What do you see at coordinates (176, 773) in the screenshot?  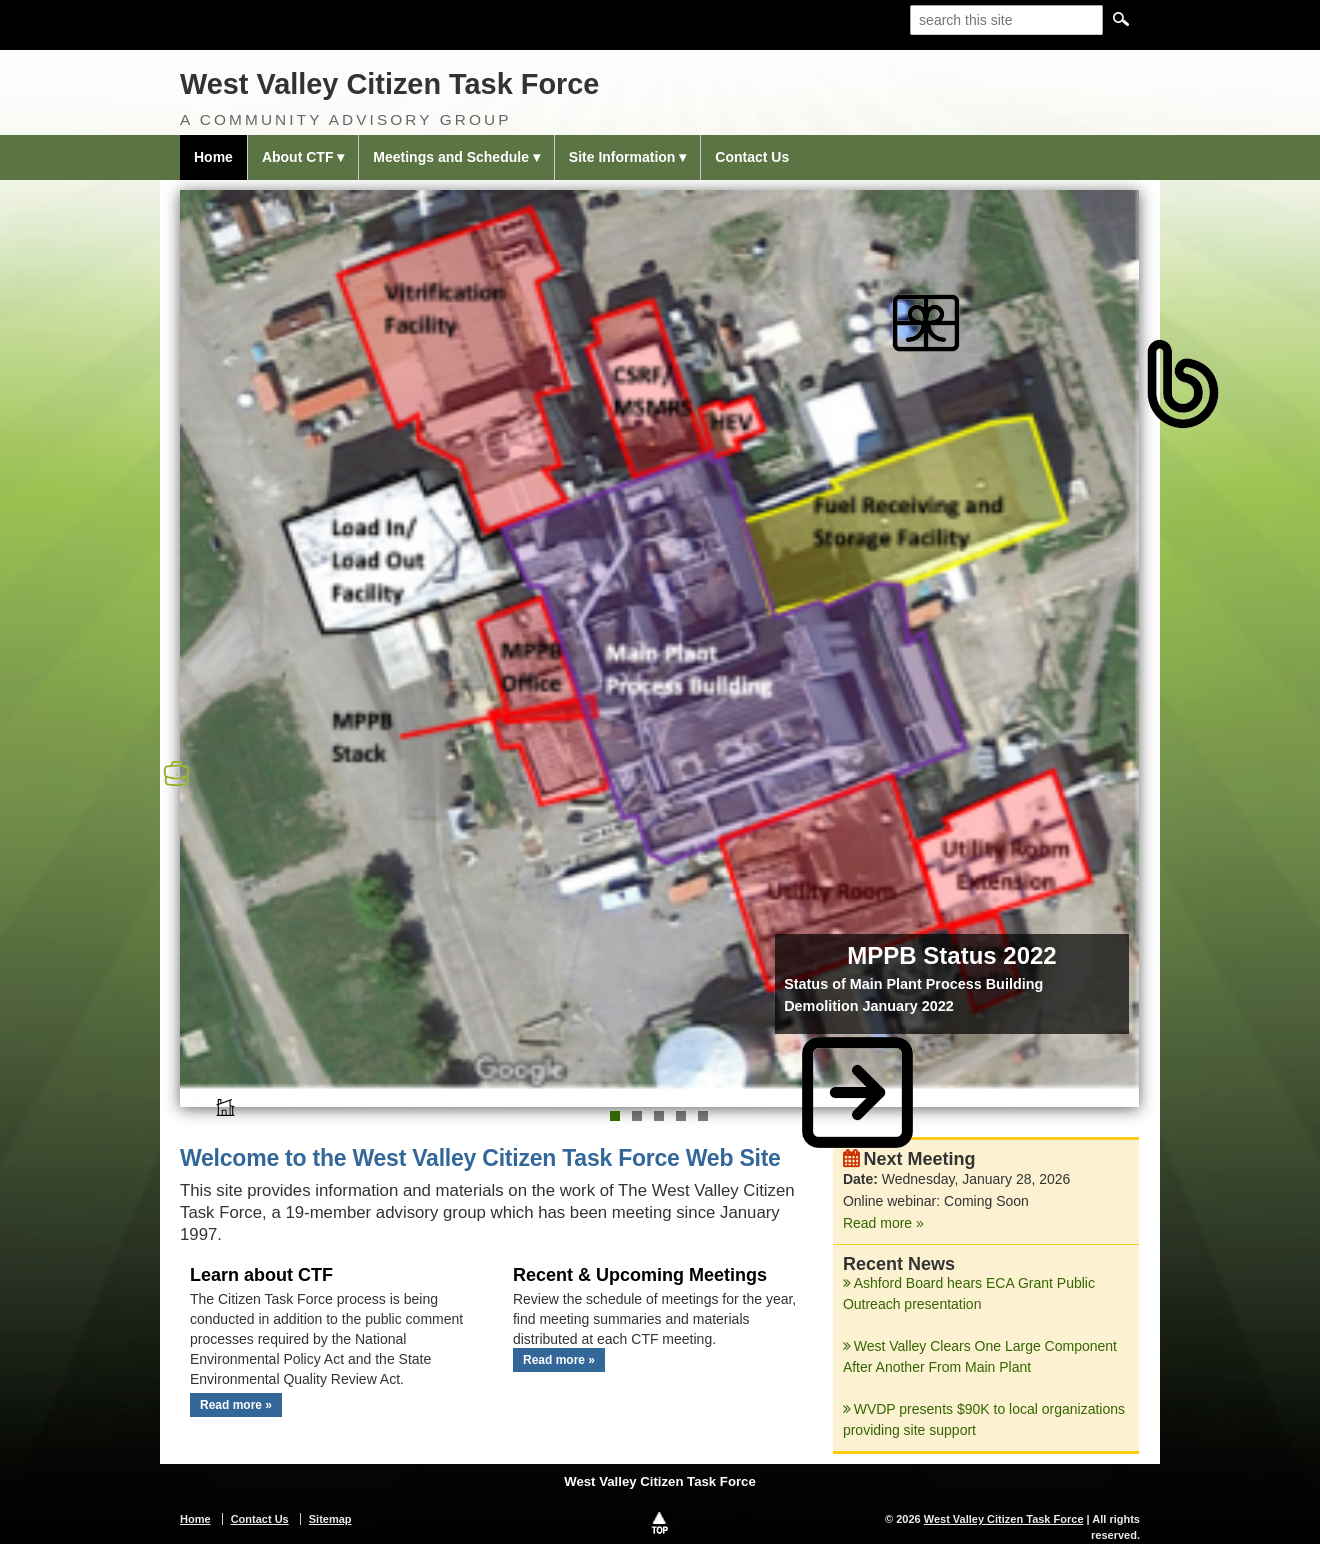 I see `access work or business documents` at bounding box center [176, 773].